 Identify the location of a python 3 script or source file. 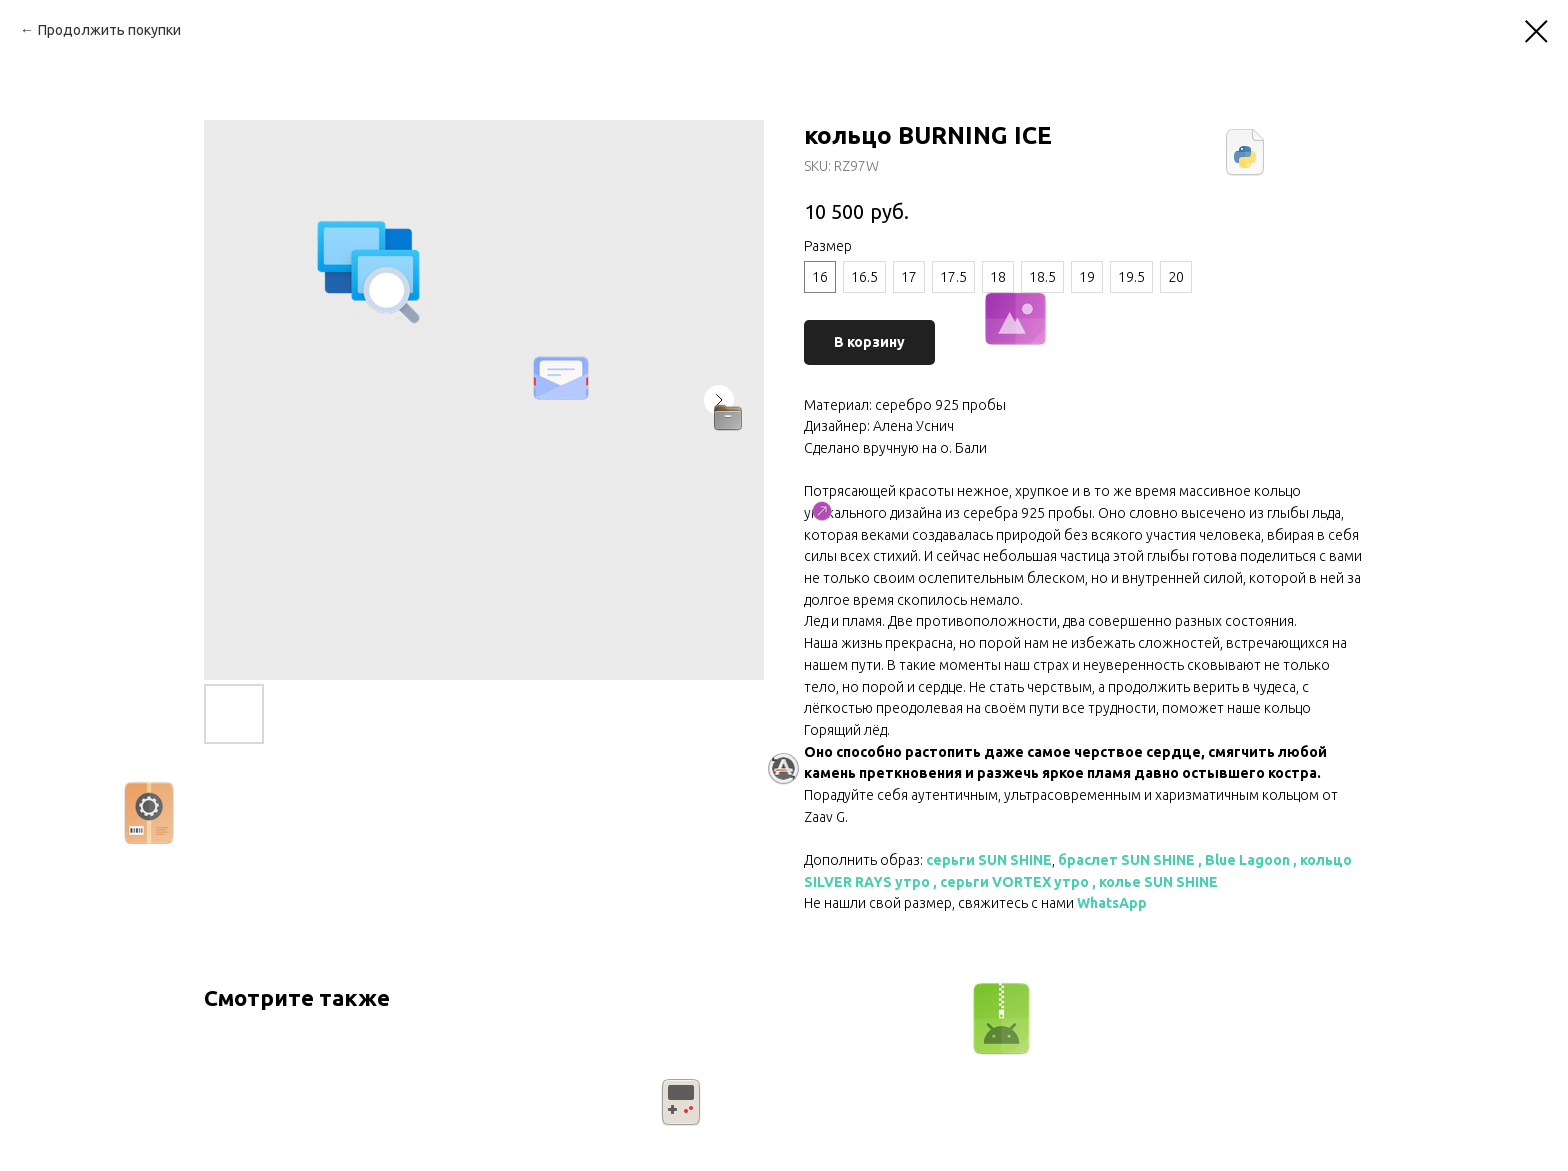
(1245, 152).